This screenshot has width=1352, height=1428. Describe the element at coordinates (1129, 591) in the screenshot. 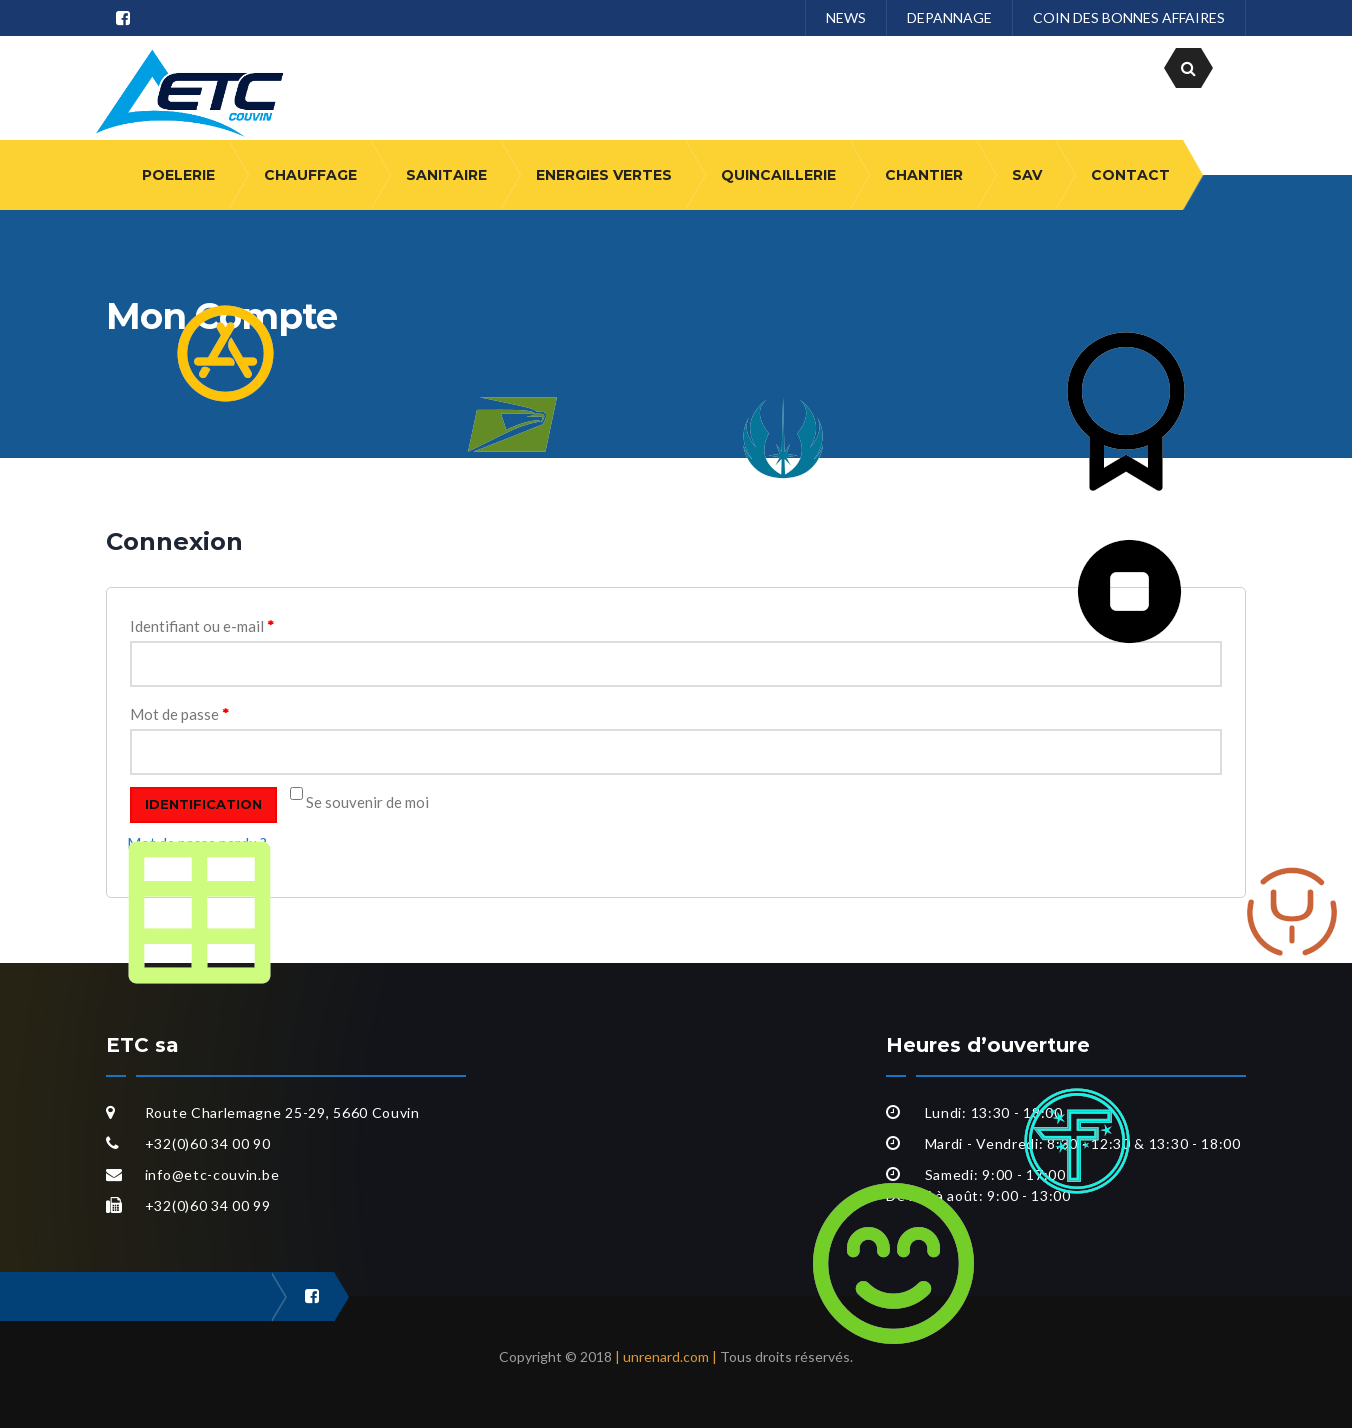

I see `stop media playback` at that location.